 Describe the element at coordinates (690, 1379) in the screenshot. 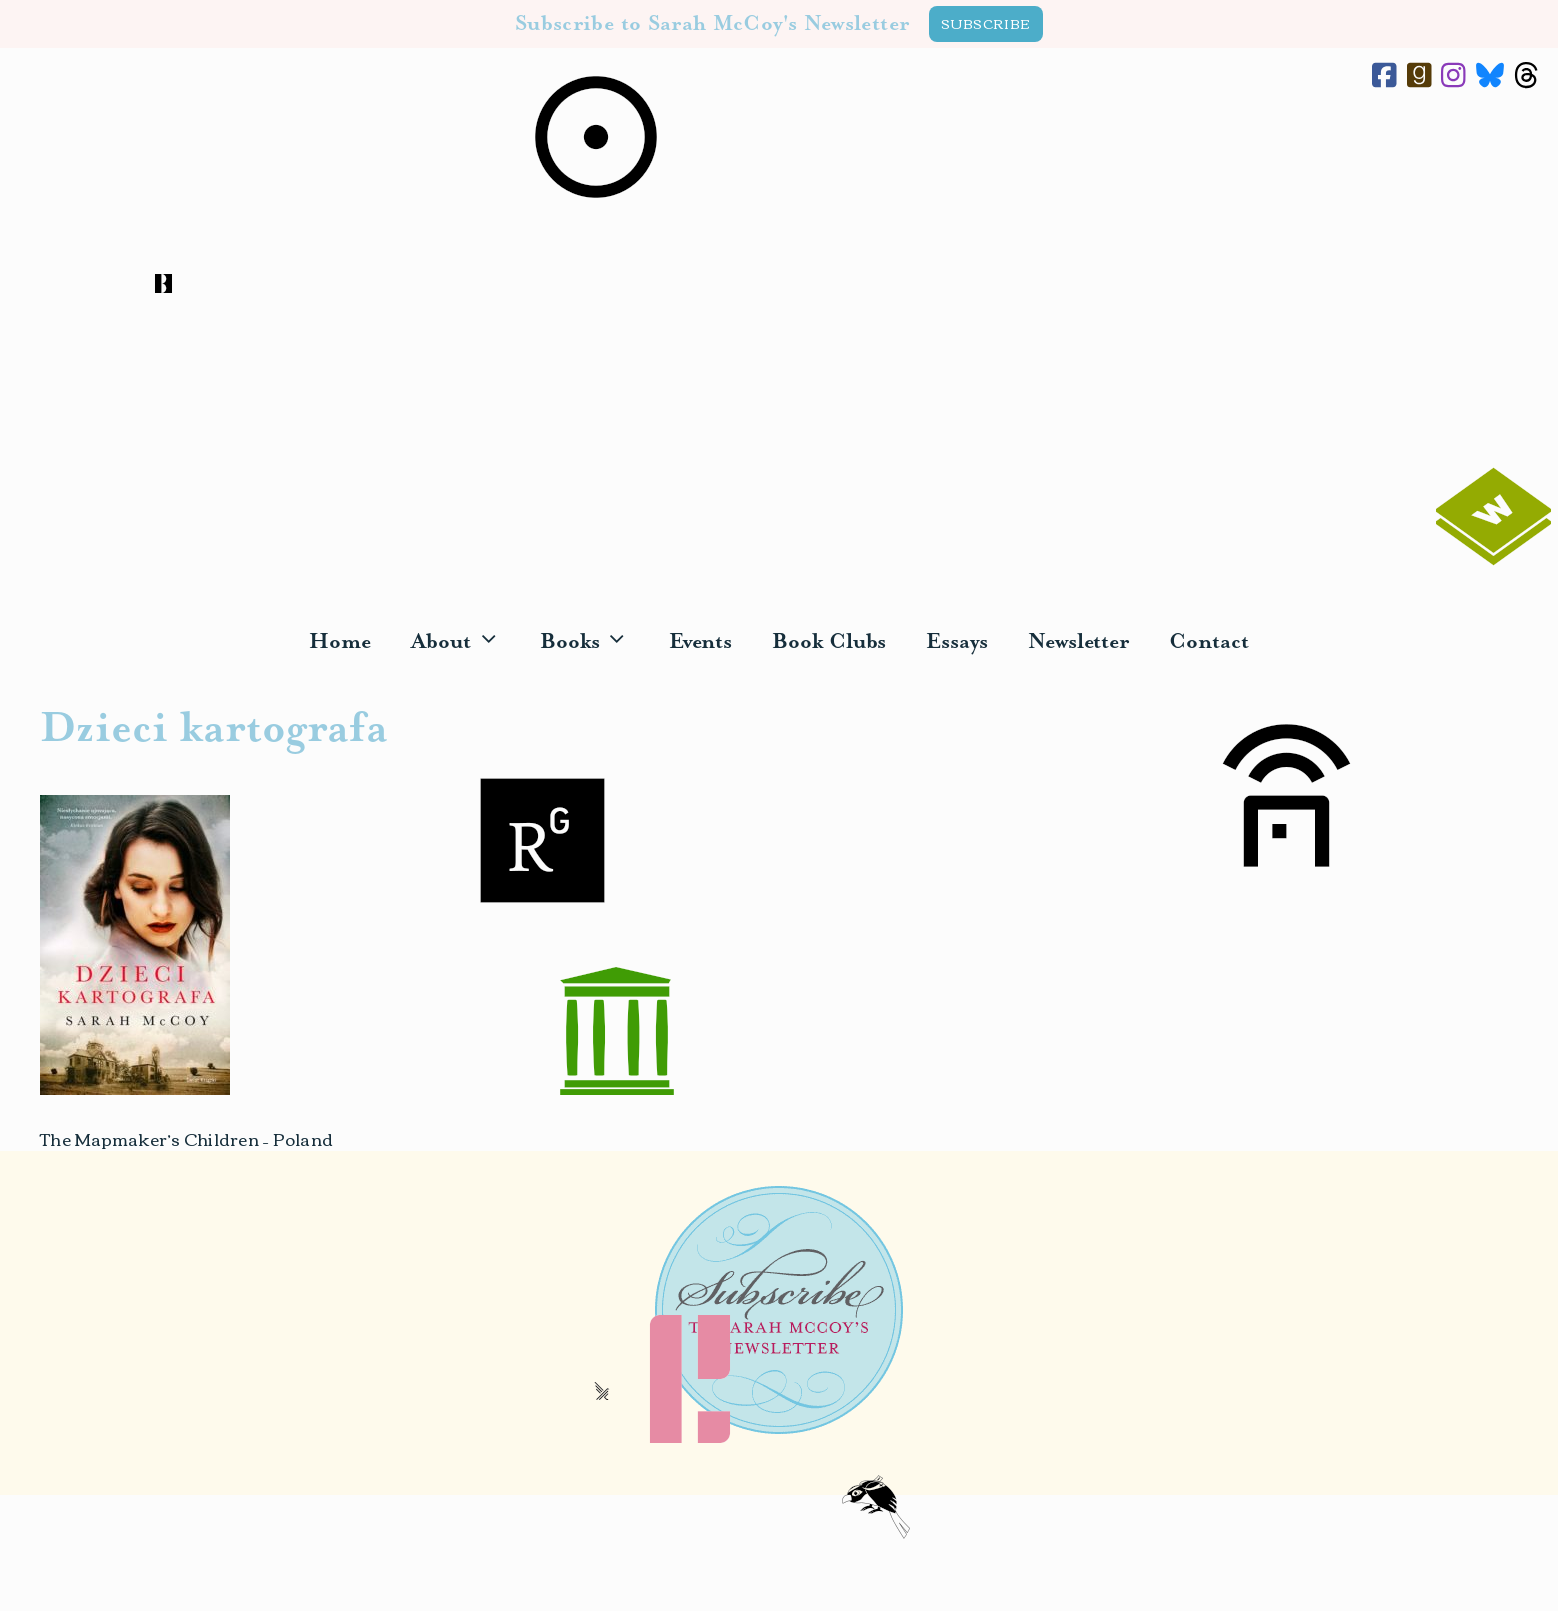

I see `open the pleroma app` at that location.